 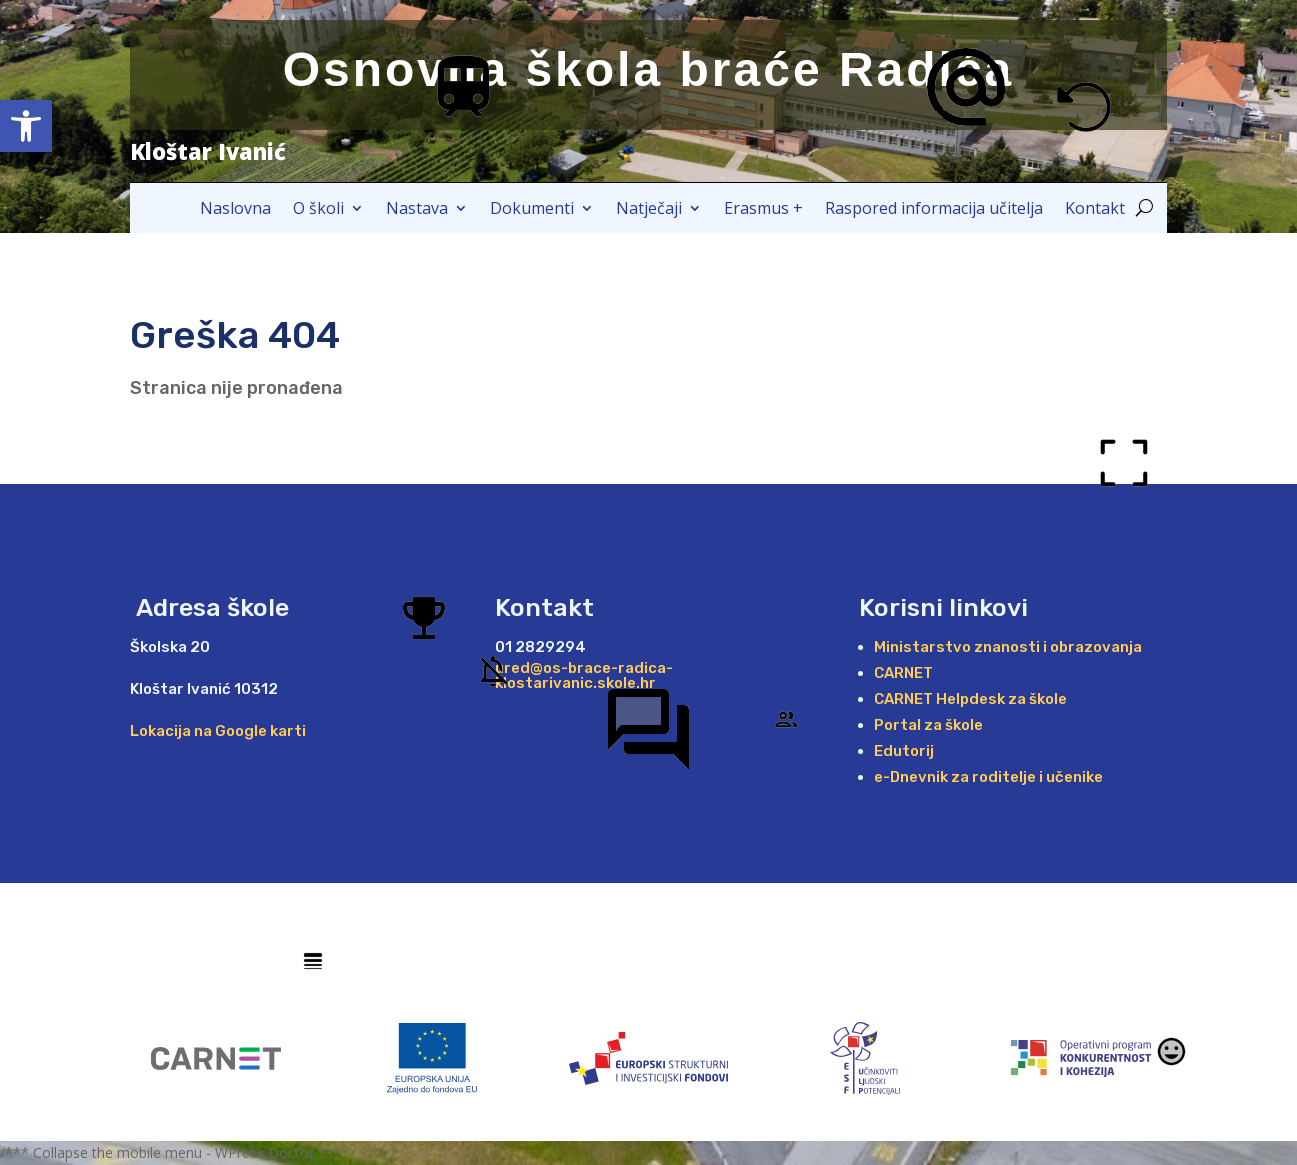 What do you see at coordinates (424, 618) in the screenshot?
I see `view achievements or awards` at bounding box center [424, 618].